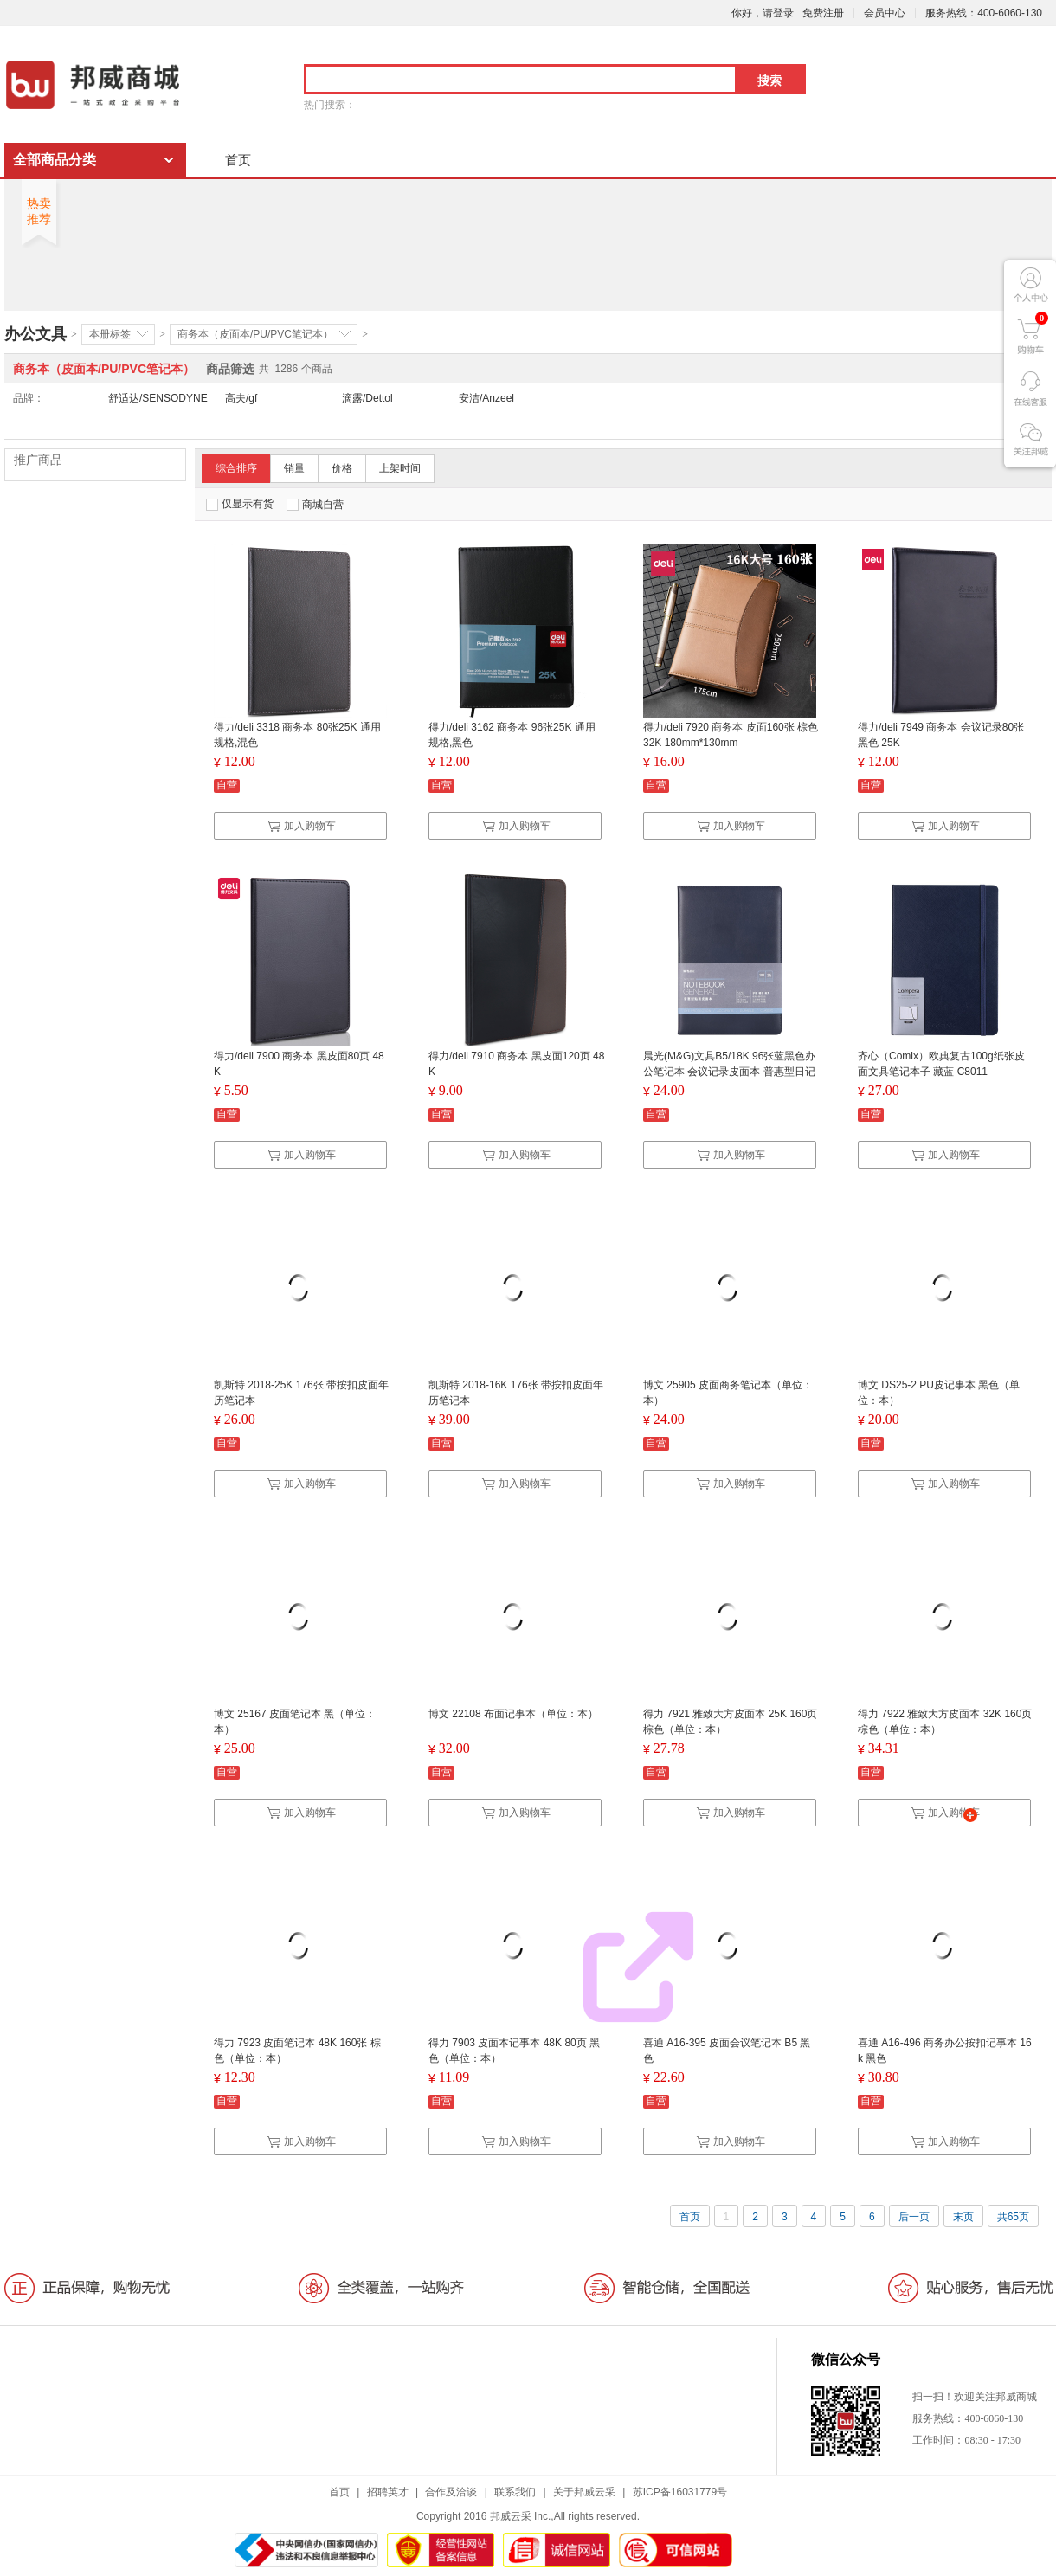 The height and width of the screenshot is (2576, 1056). Describe the element at coordinates (638, 1967) in the screenshot. I see `open link in a new tab or window` at that location.